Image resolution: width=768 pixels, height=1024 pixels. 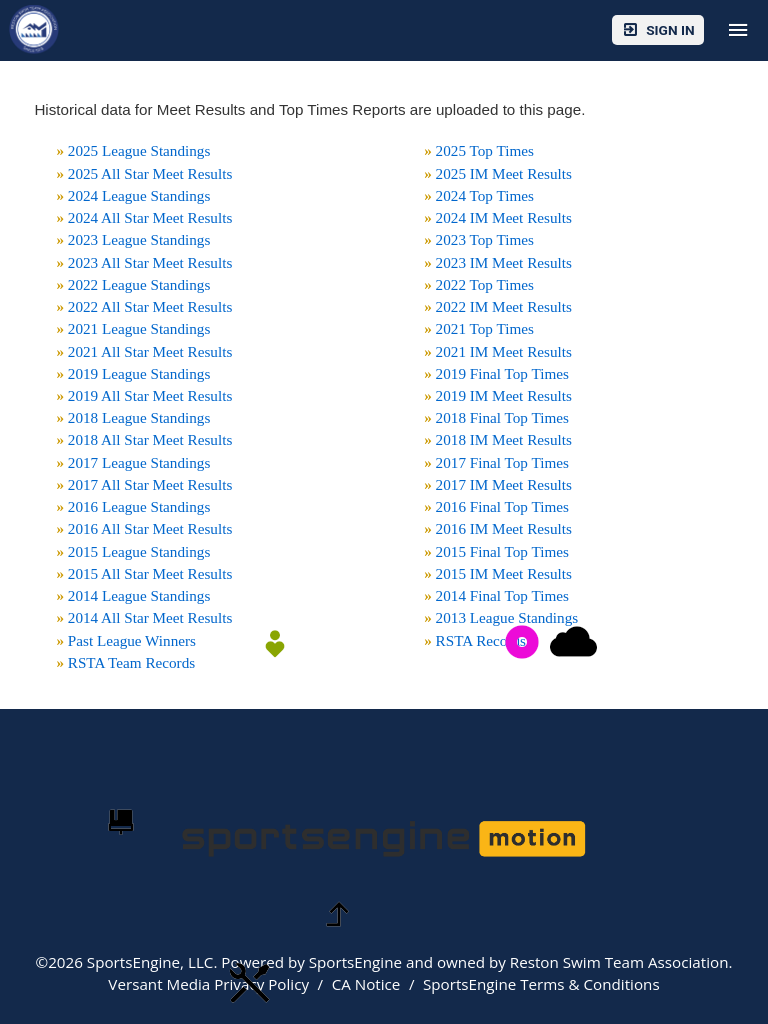 I want to click on empathize with or show compassion for a user, so click(x=275, y=644).